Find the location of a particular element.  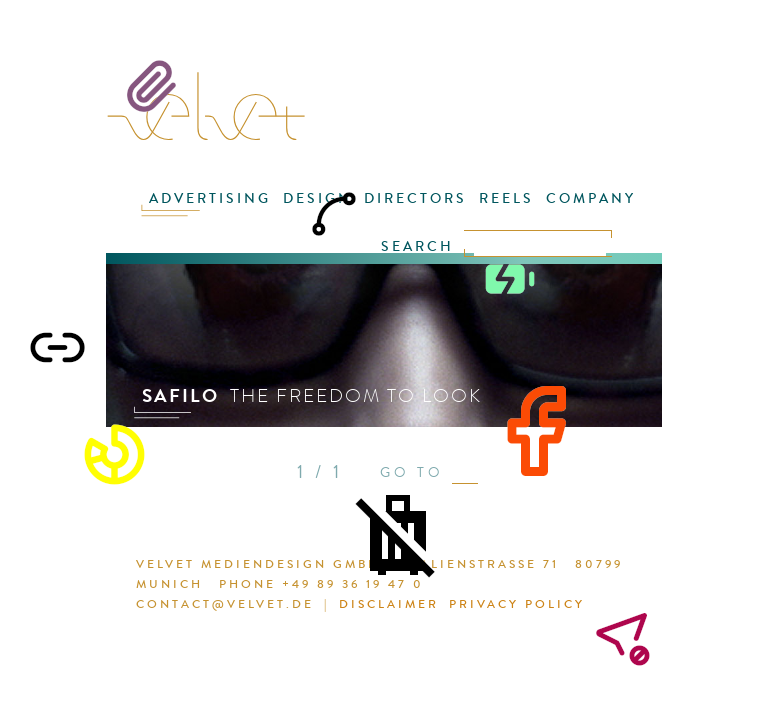

indicates device is currently charging is located at coordinates (510, 279).